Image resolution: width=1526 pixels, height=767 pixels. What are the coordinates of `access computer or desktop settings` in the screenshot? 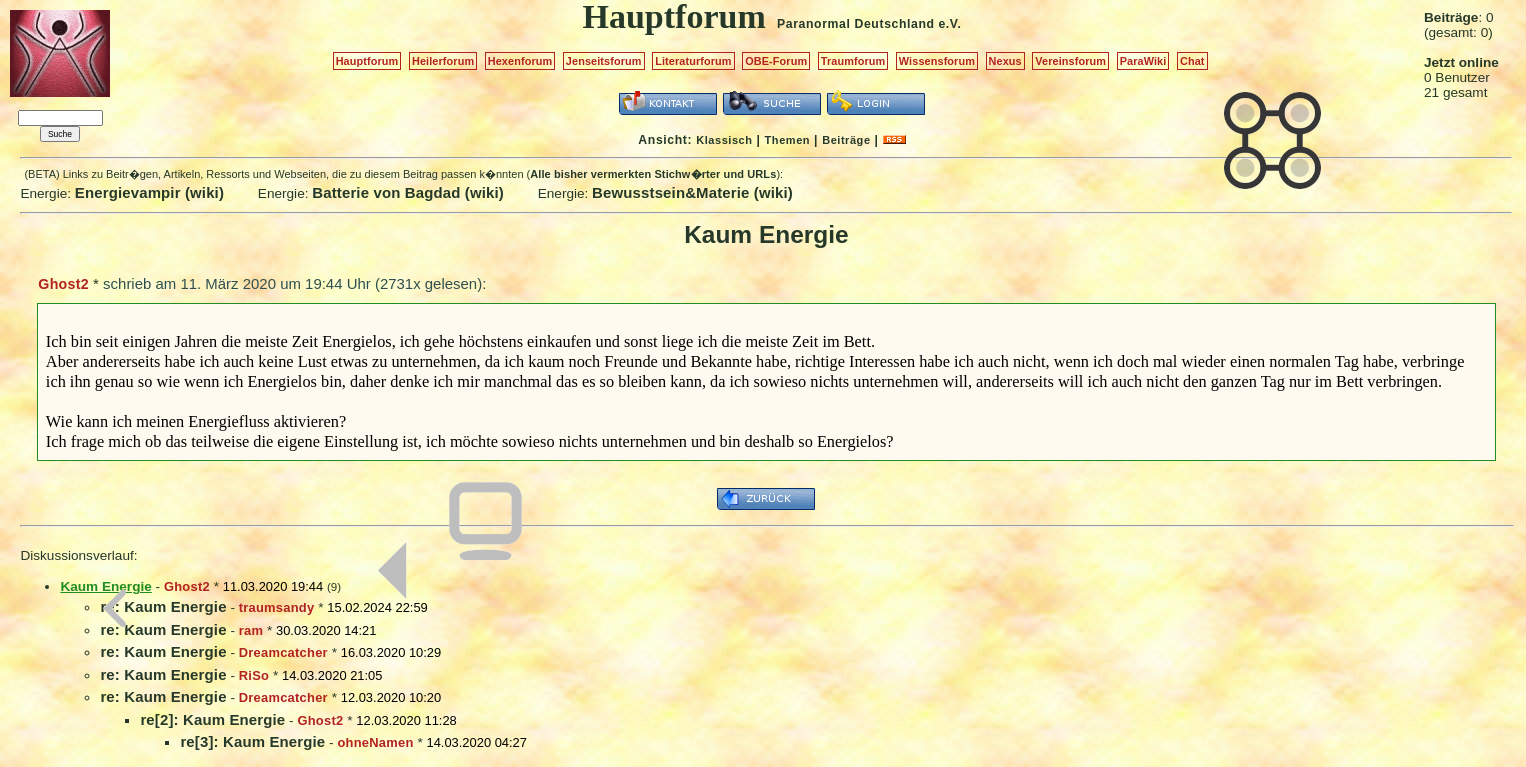 It's located at (485, 518).